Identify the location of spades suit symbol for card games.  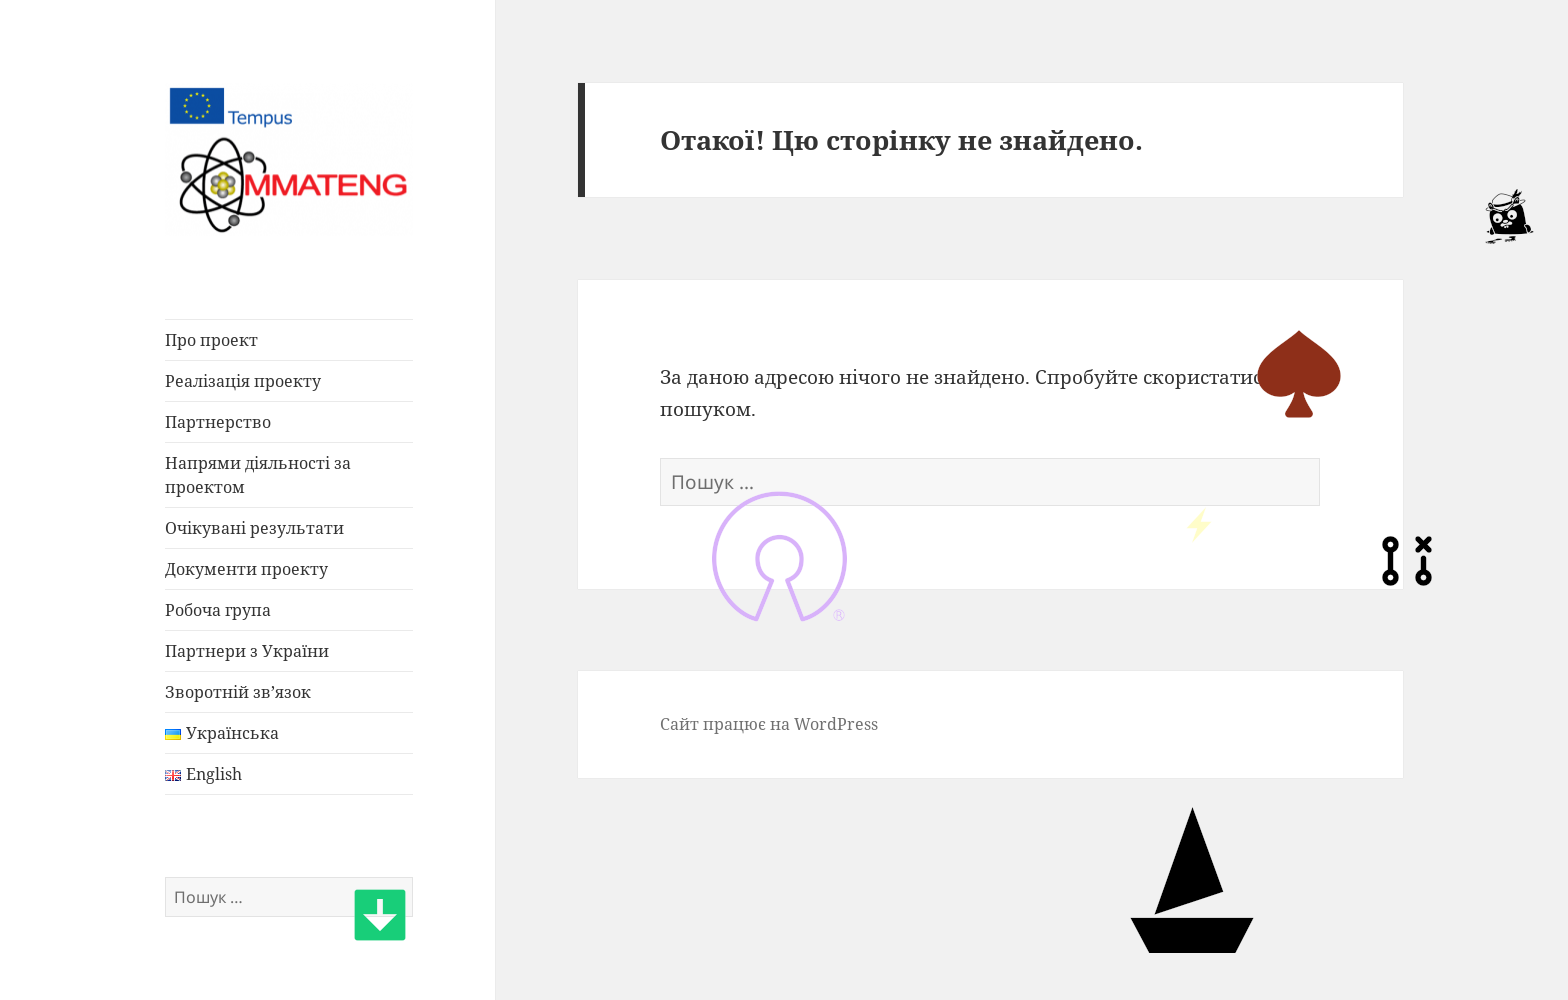
(1299, 376).